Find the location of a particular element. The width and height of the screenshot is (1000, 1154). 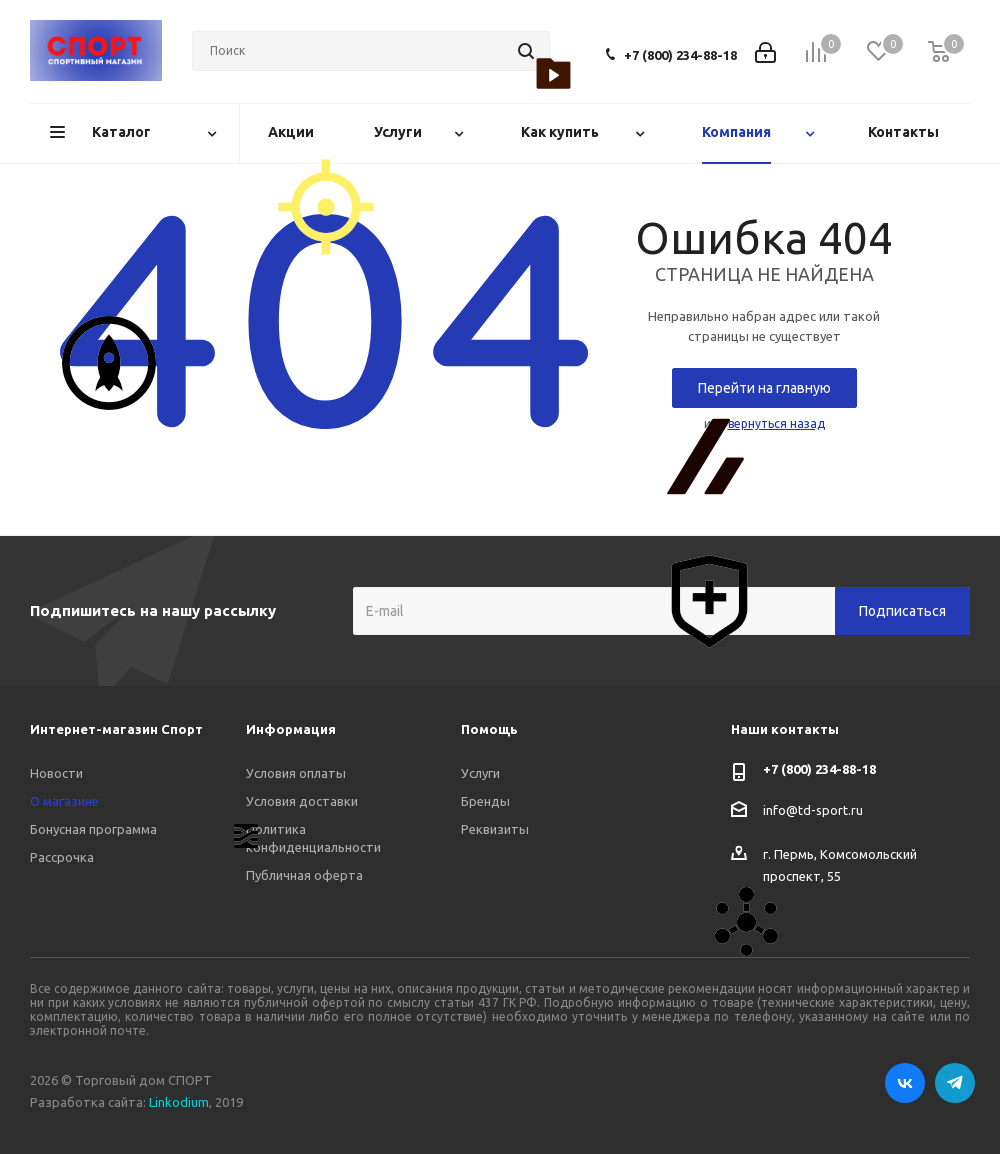

open video folder is located at coordinates (553, 73).